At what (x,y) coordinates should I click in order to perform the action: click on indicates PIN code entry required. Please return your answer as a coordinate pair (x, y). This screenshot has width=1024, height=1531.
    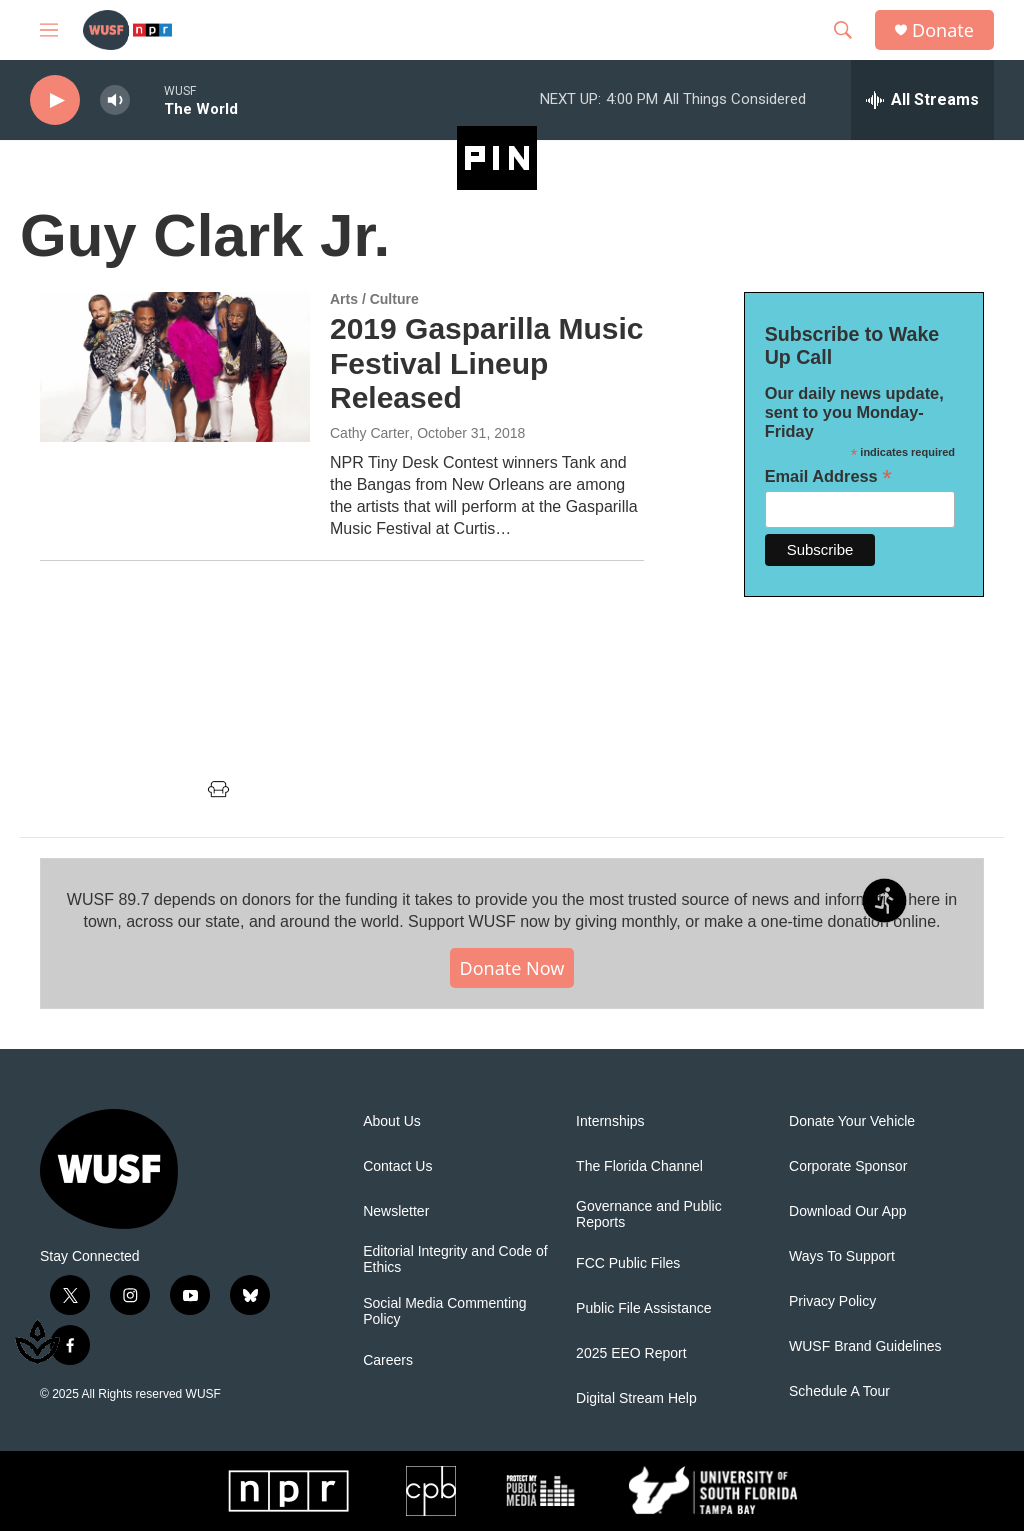
    Looking at the image, I should click on (497, 158).